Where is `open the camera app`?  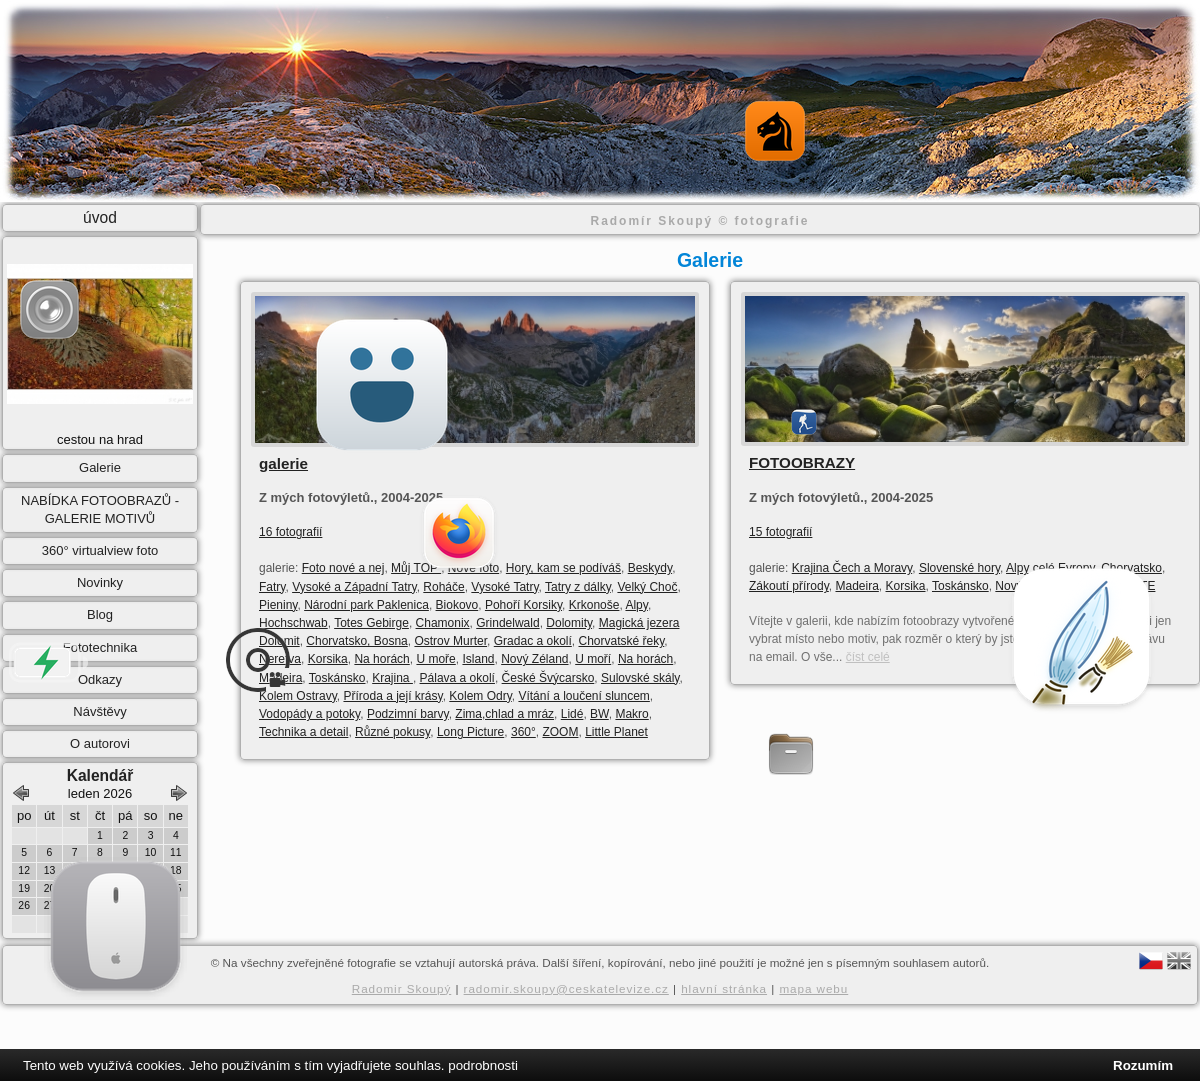 open the camera app is located at coordinates (49, 309).